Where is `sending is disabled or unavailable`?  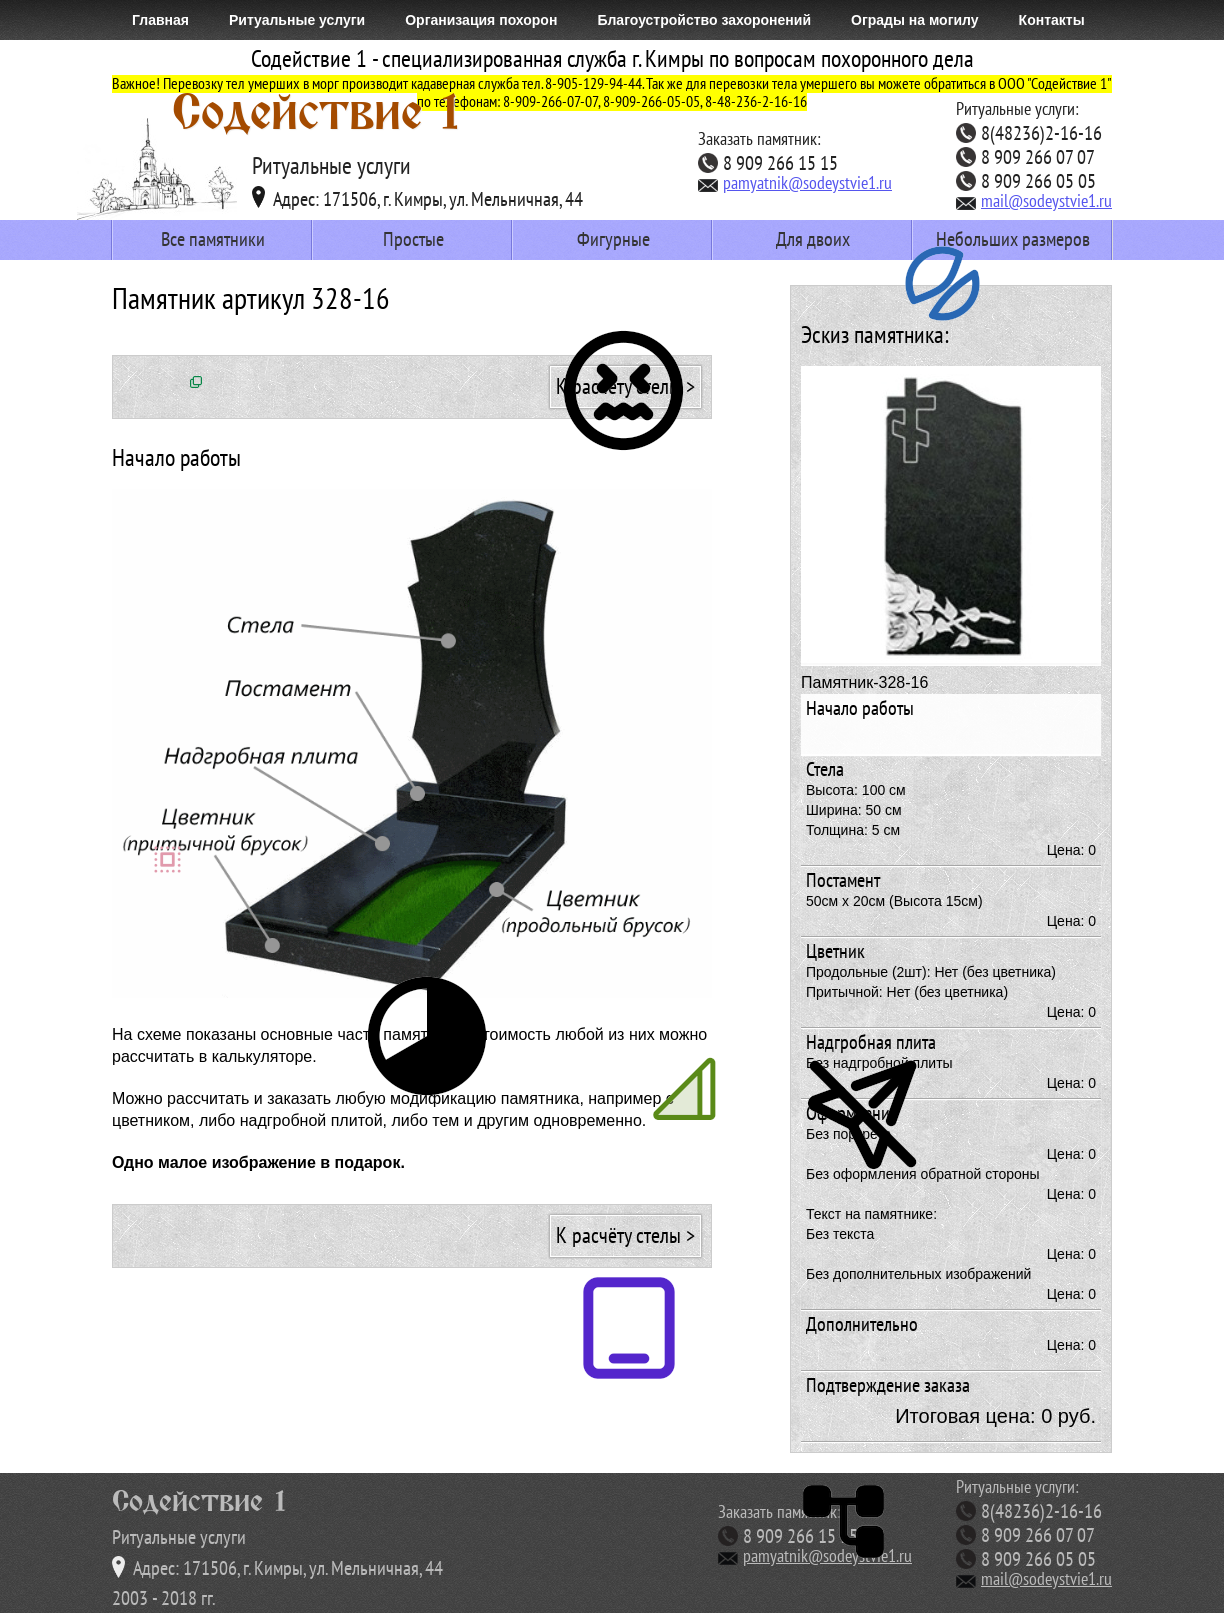
sending is disabled or unavailable is located at coordinates (863, 1114).